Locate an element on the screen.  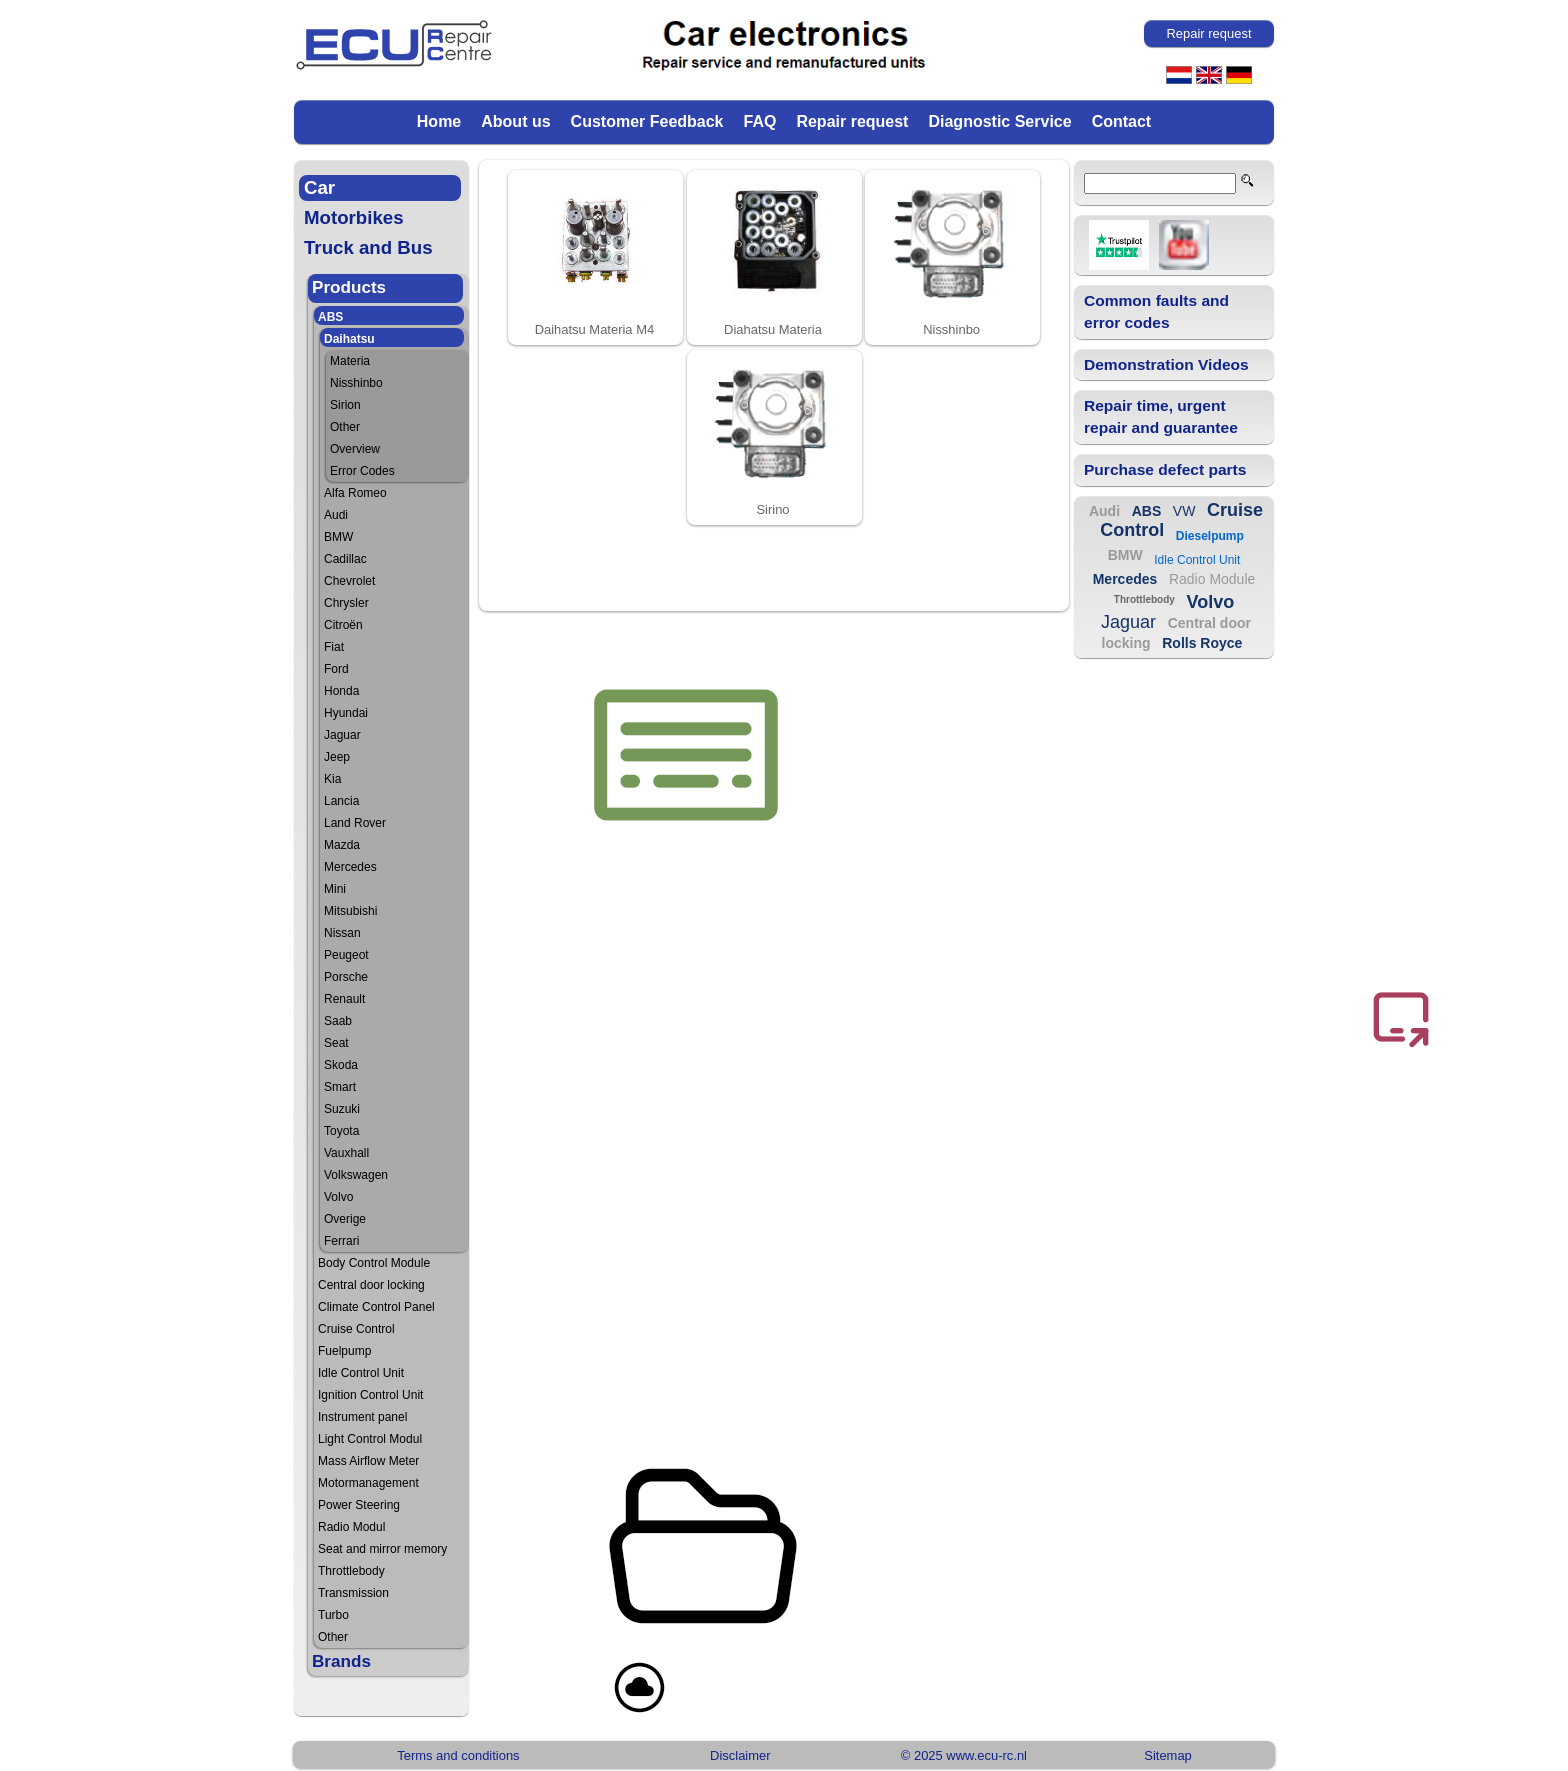
access cloud storage is located at coordinates (639, 1687).